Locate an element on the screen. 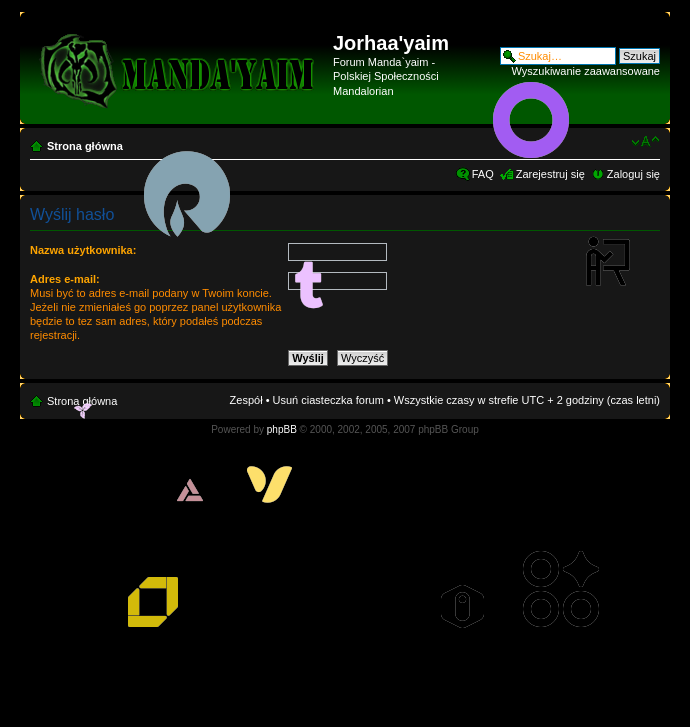 Image resolution: width=690 pixels, height=727 pixels. open the refine app is located at coordinates (462, 606).